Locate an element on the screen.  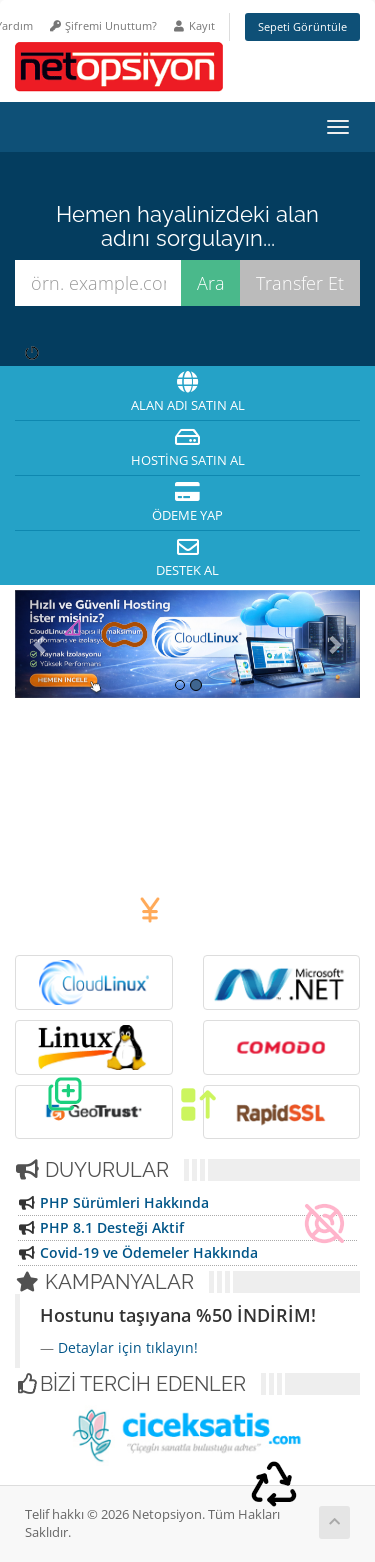
peanut app logo or brand icon is located at coordinates (124, 634).